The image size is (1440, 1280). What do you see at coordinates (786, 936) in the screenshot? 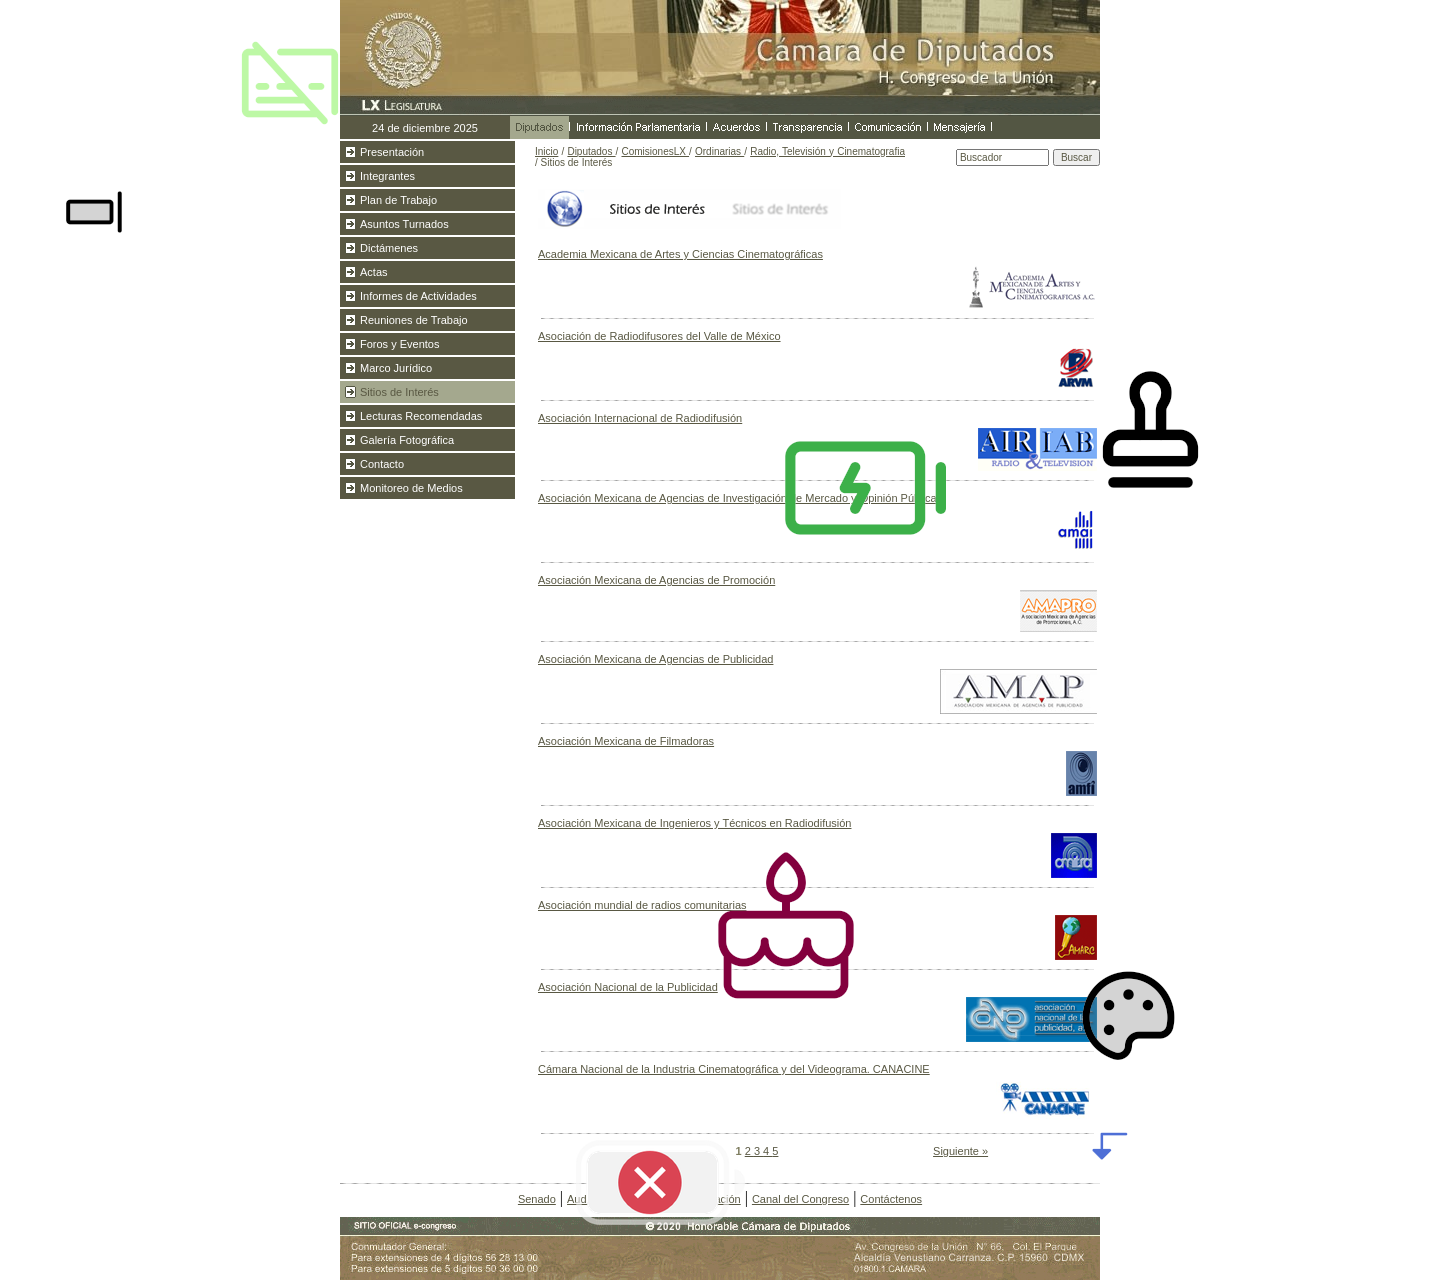
I see `view birthday or celebration reminders` at bounding box center [786, 936].